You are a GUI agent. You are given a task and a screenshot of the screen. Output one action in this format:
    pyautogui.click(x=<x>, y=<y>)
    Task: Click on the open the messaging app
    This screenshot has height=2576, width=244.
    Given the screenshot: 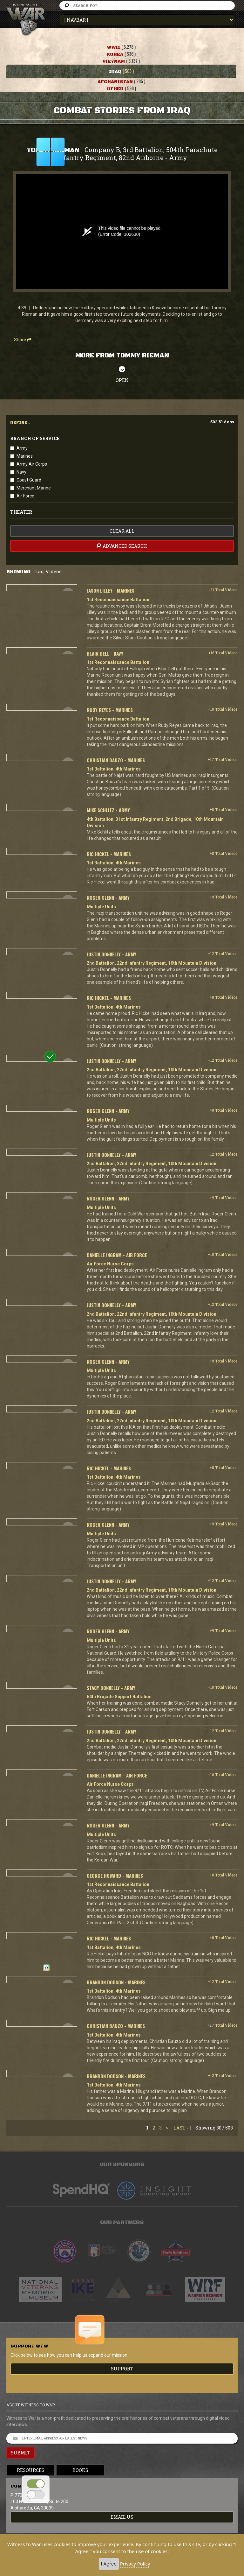 What is the action you would take?
    pyautogui.click(x=90, y=2330)
    